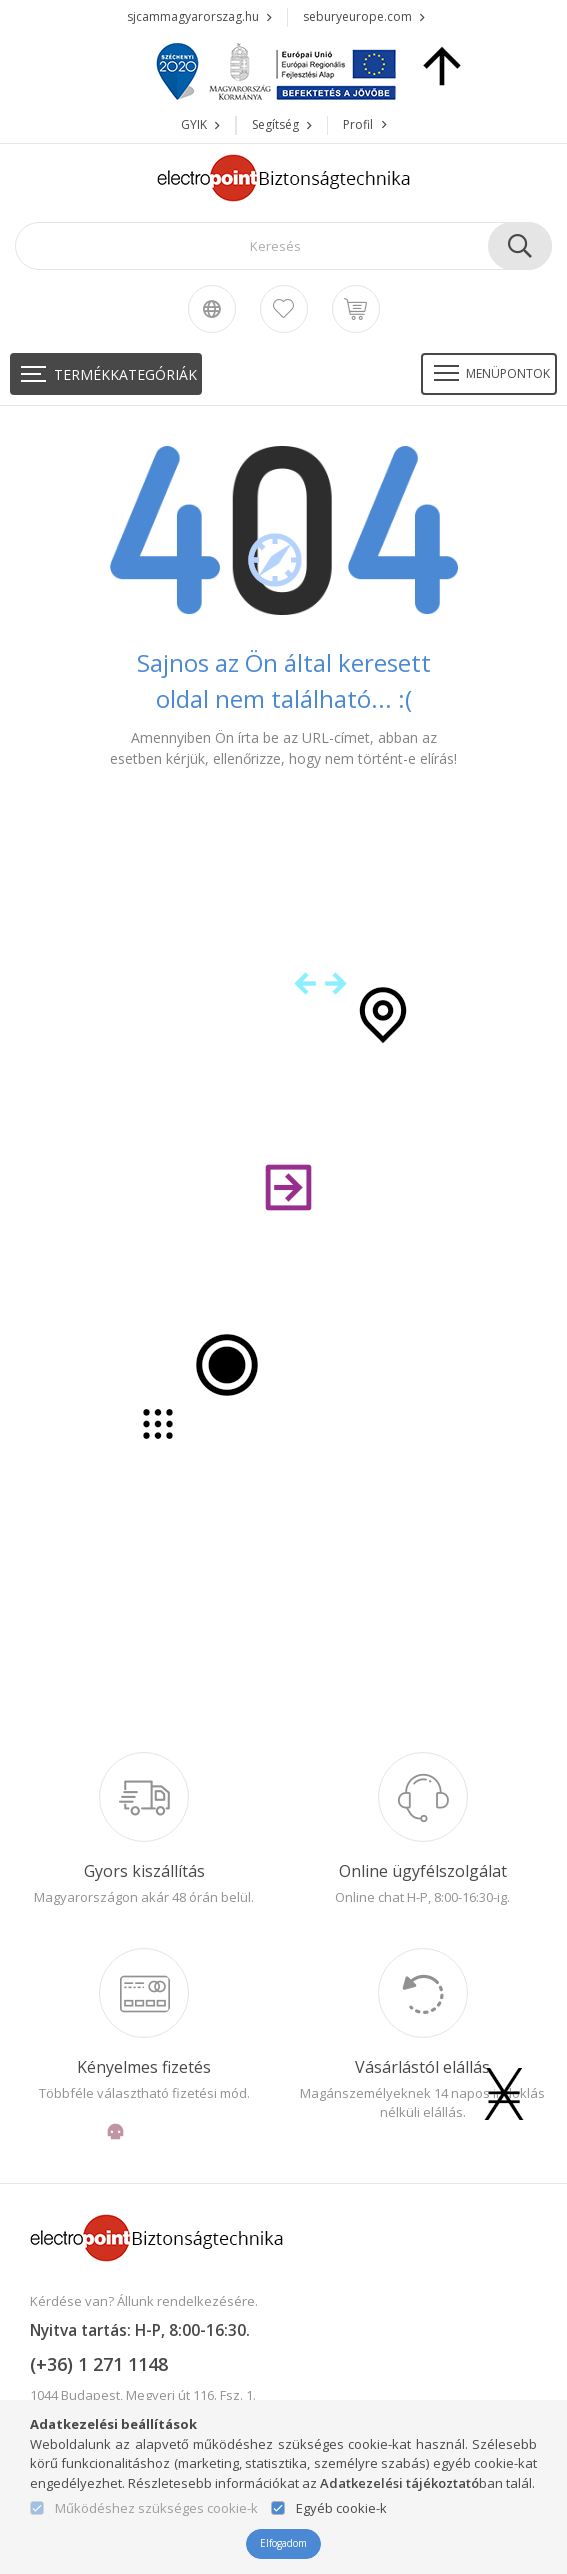  I want to click on scroll to top of page, so click(442, 66).